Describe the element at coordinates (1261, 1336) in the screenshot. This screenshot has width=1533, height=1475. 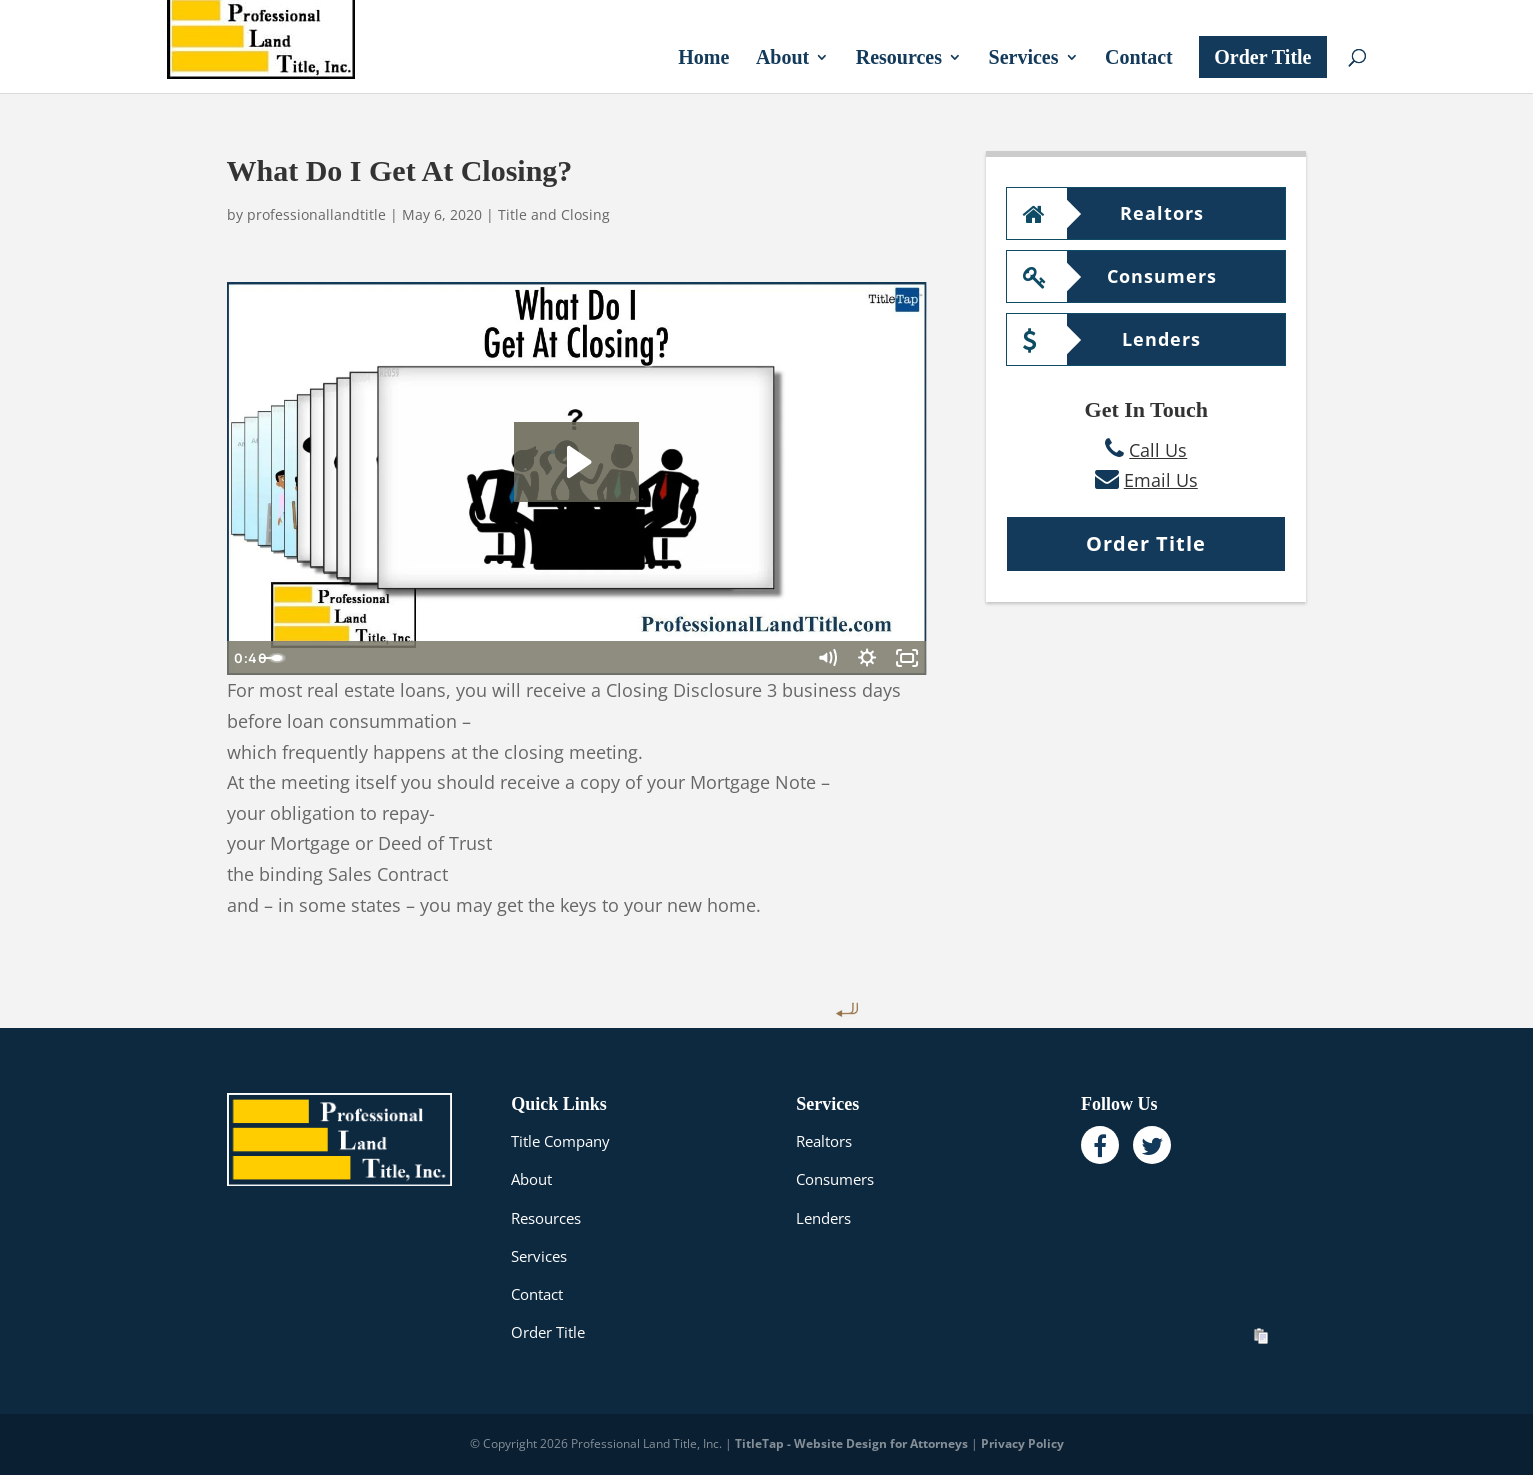
I see `paste copied content from clipboard` at that location.